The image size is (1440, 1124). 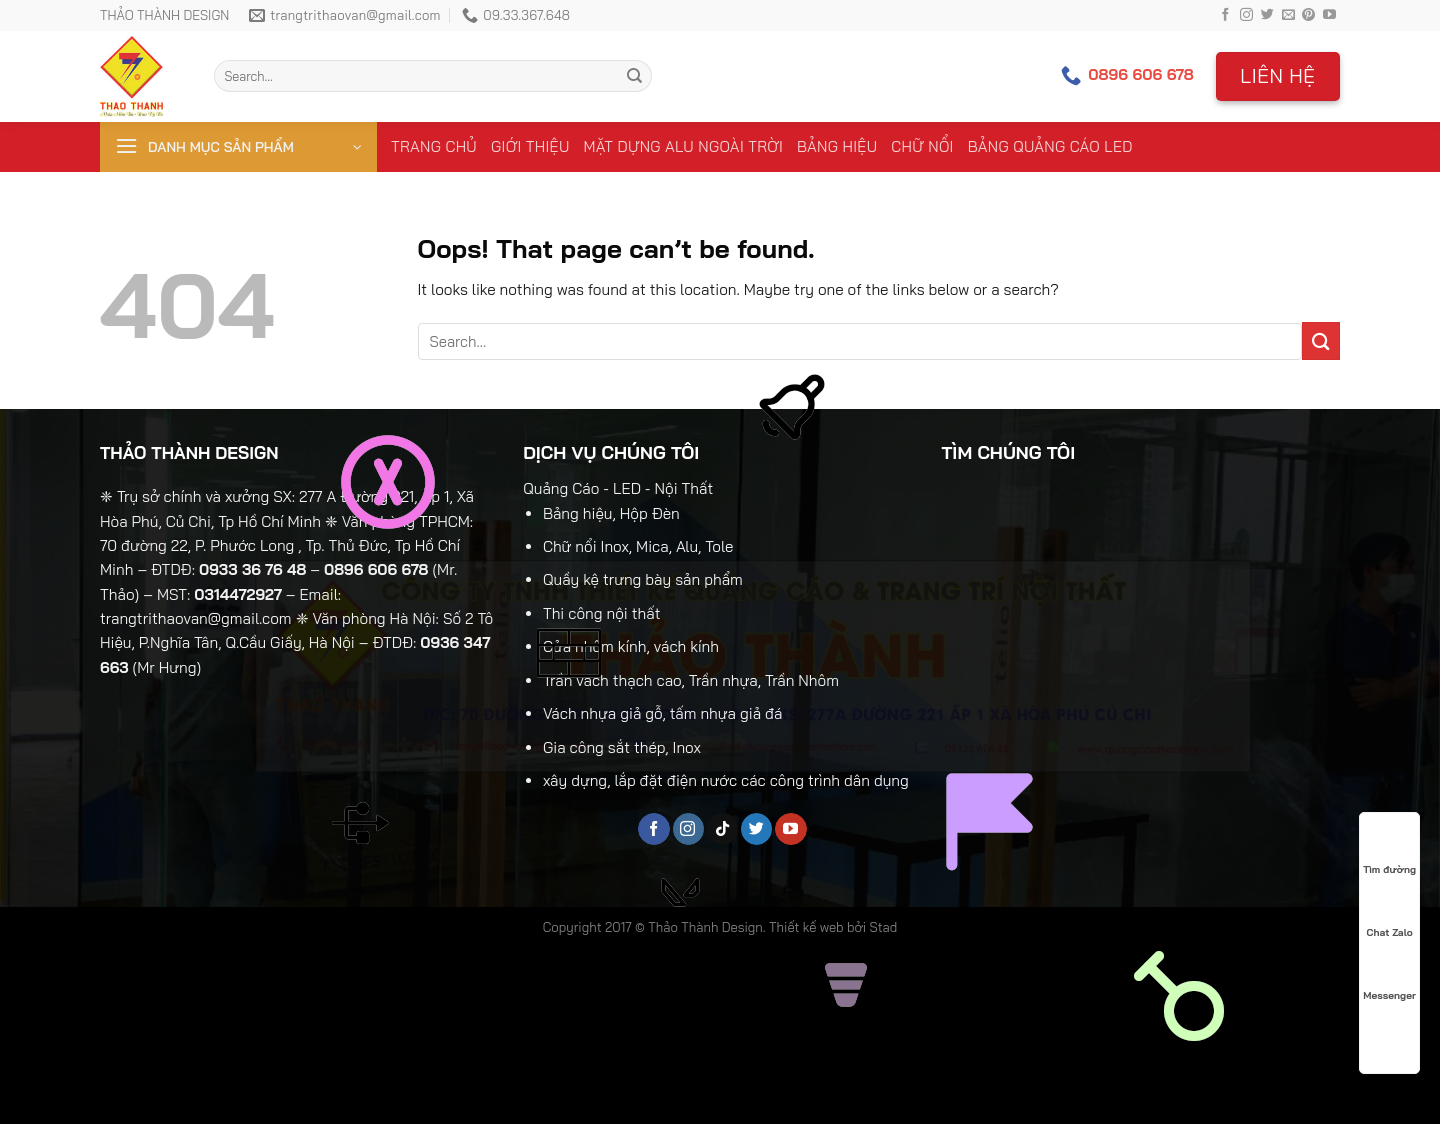 I want to click on connect a usb device, so click(x=361, y=823).